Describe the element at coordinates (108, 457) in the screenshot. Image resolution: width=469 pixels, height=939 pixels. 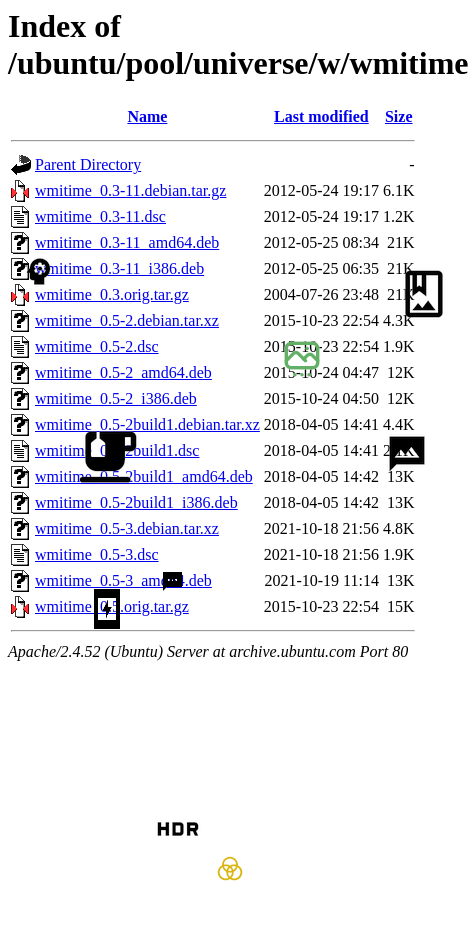
I see `access food and beverage emoji category` at that location.